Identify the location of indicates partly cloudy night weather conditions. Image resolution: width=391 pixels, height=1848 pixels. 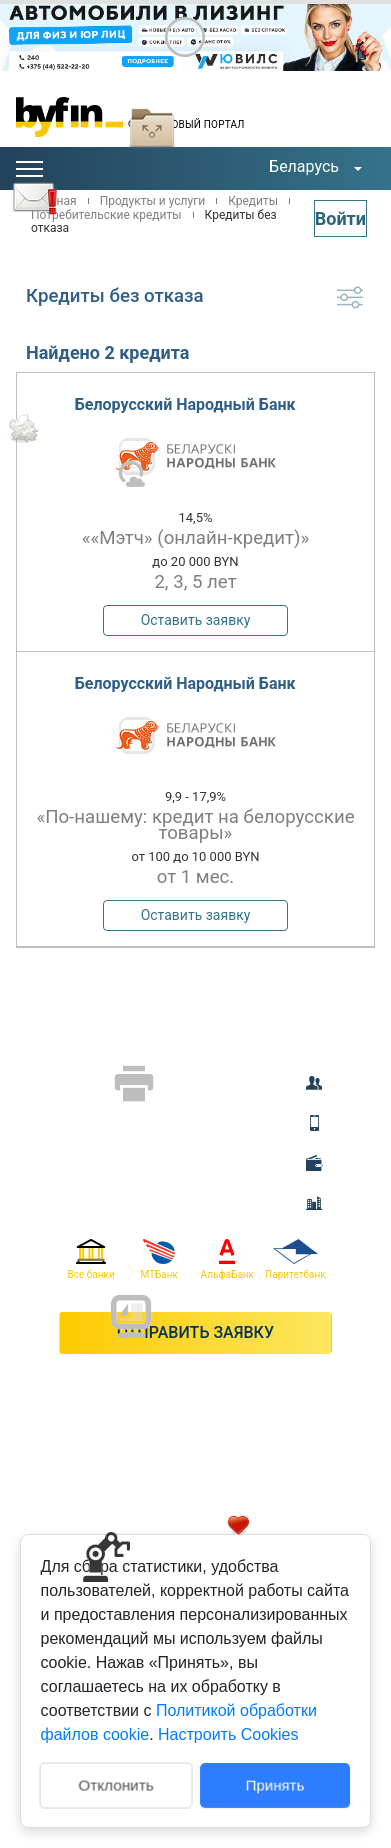
(131, 473).